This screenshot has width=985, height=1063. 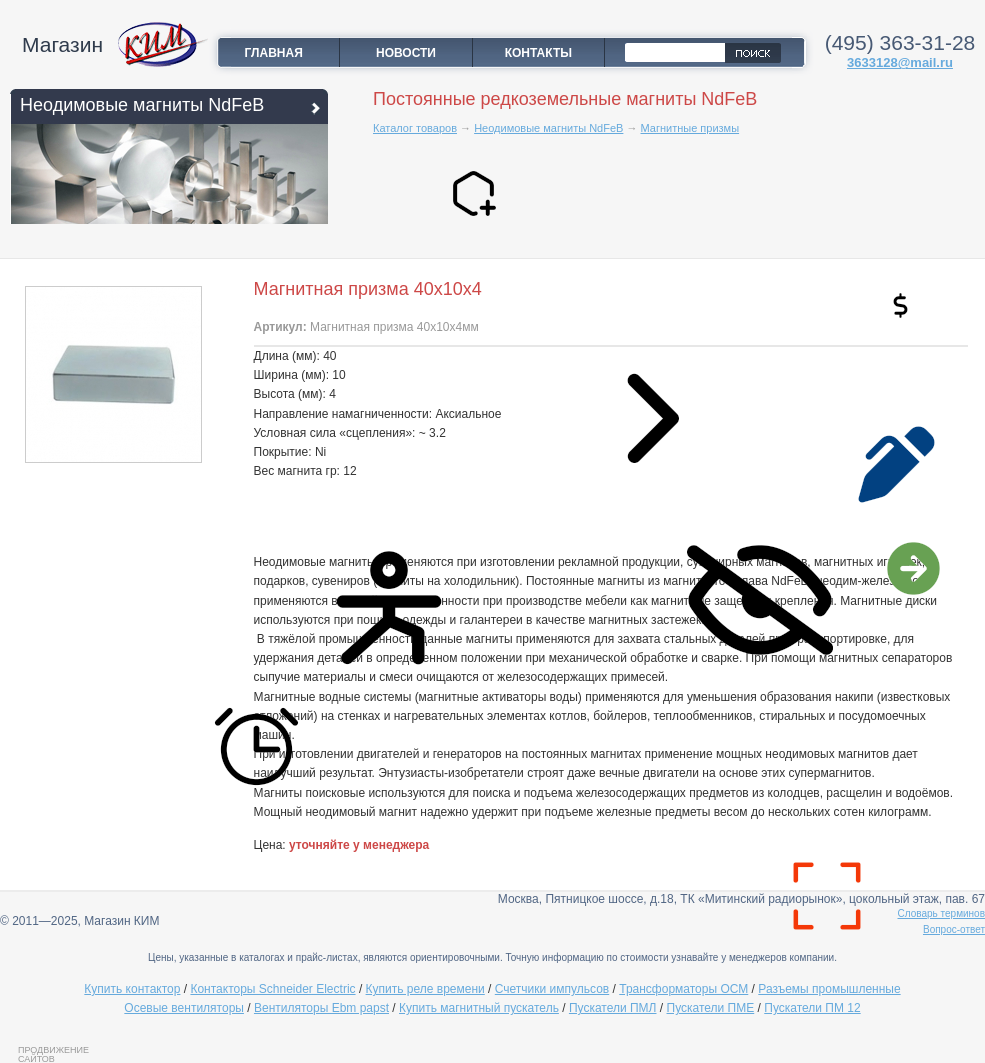 What do you see at coordinates (256, 746) in the screenshot?
I see `set or manage alarms` at bounding box center [256, 746].